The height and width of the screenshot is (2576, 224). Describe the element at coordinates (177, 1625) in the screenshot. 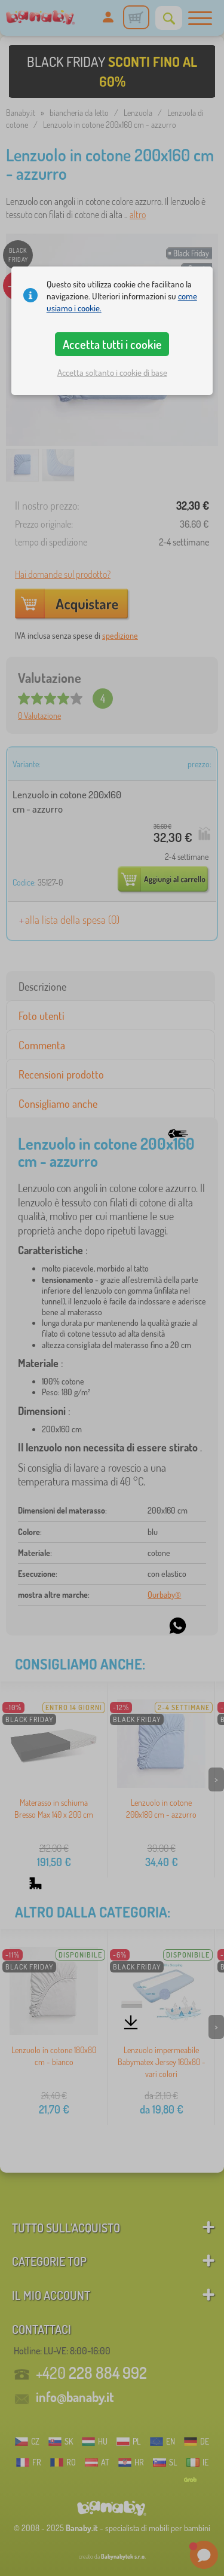

I see `open WhatsApp messaging app` at that location.